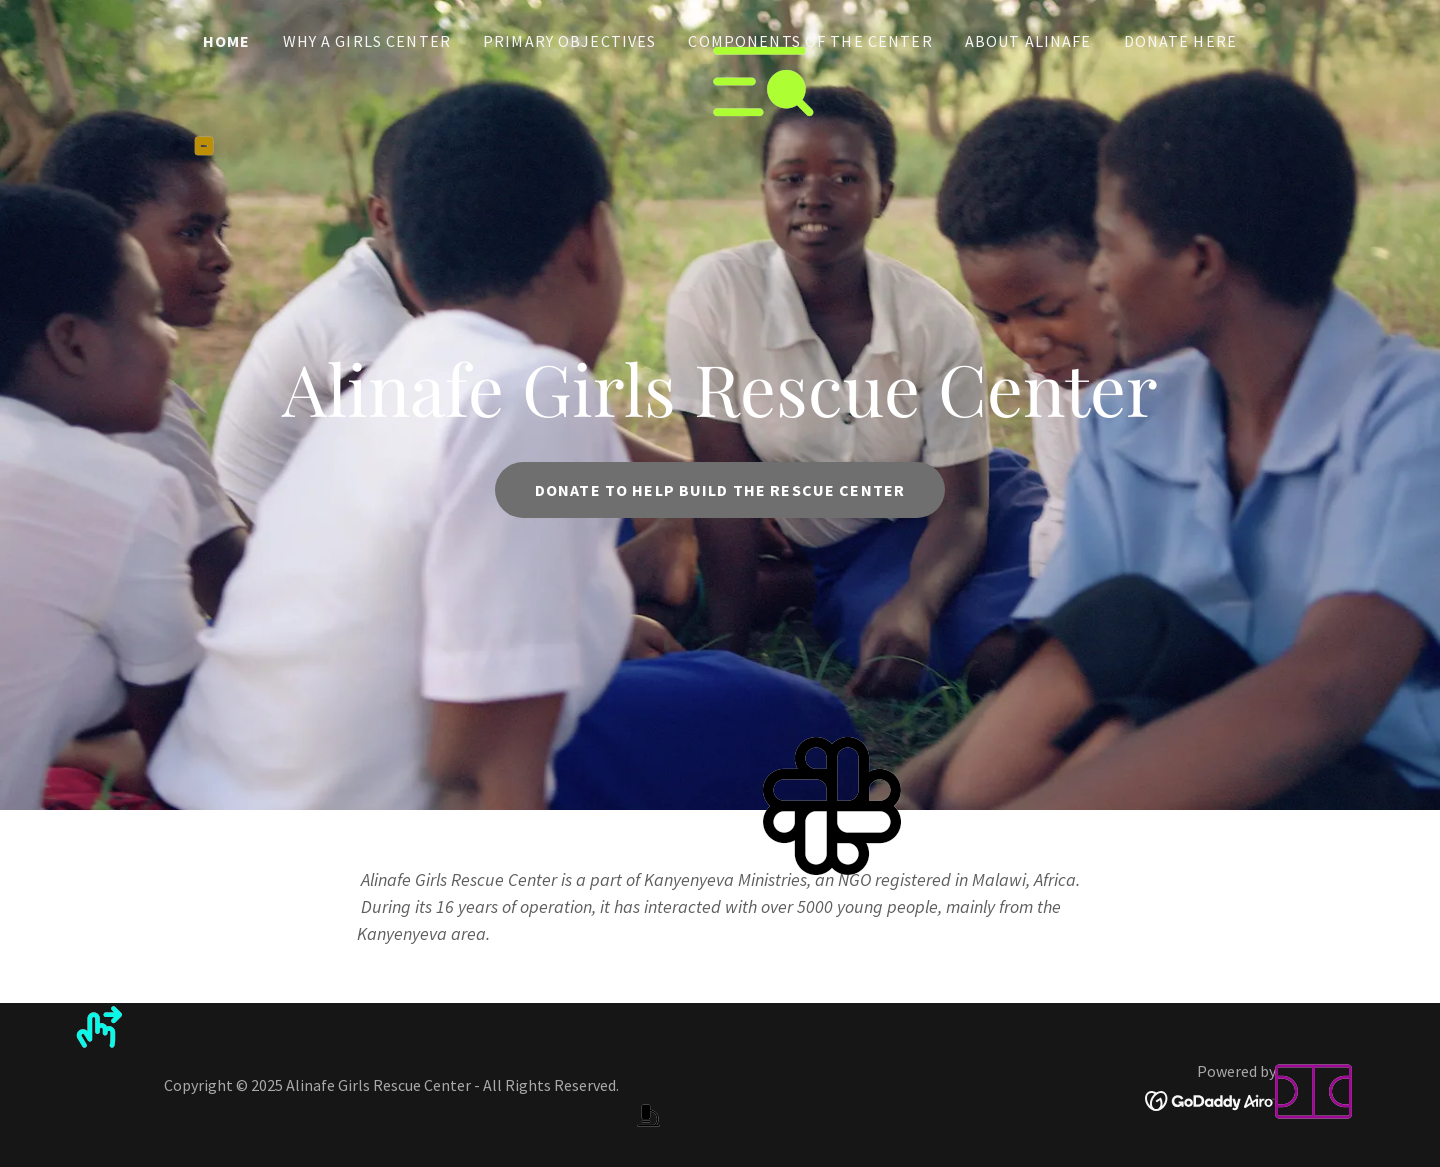  Describe the element at coordinates (1313, 1091) in the screenshot. I see `view basketball court availability` at that location.